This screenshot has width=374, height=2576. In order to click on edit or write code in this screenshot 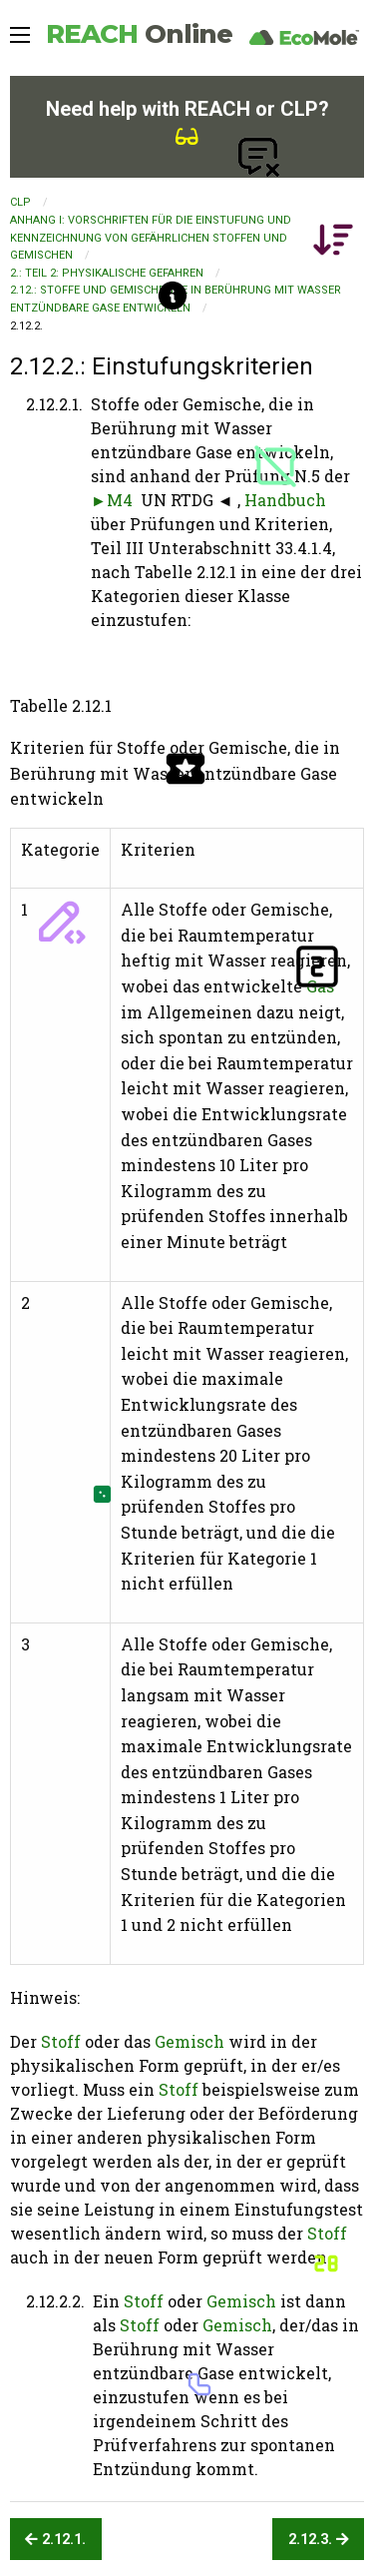, I will do `click(60, 921)`.